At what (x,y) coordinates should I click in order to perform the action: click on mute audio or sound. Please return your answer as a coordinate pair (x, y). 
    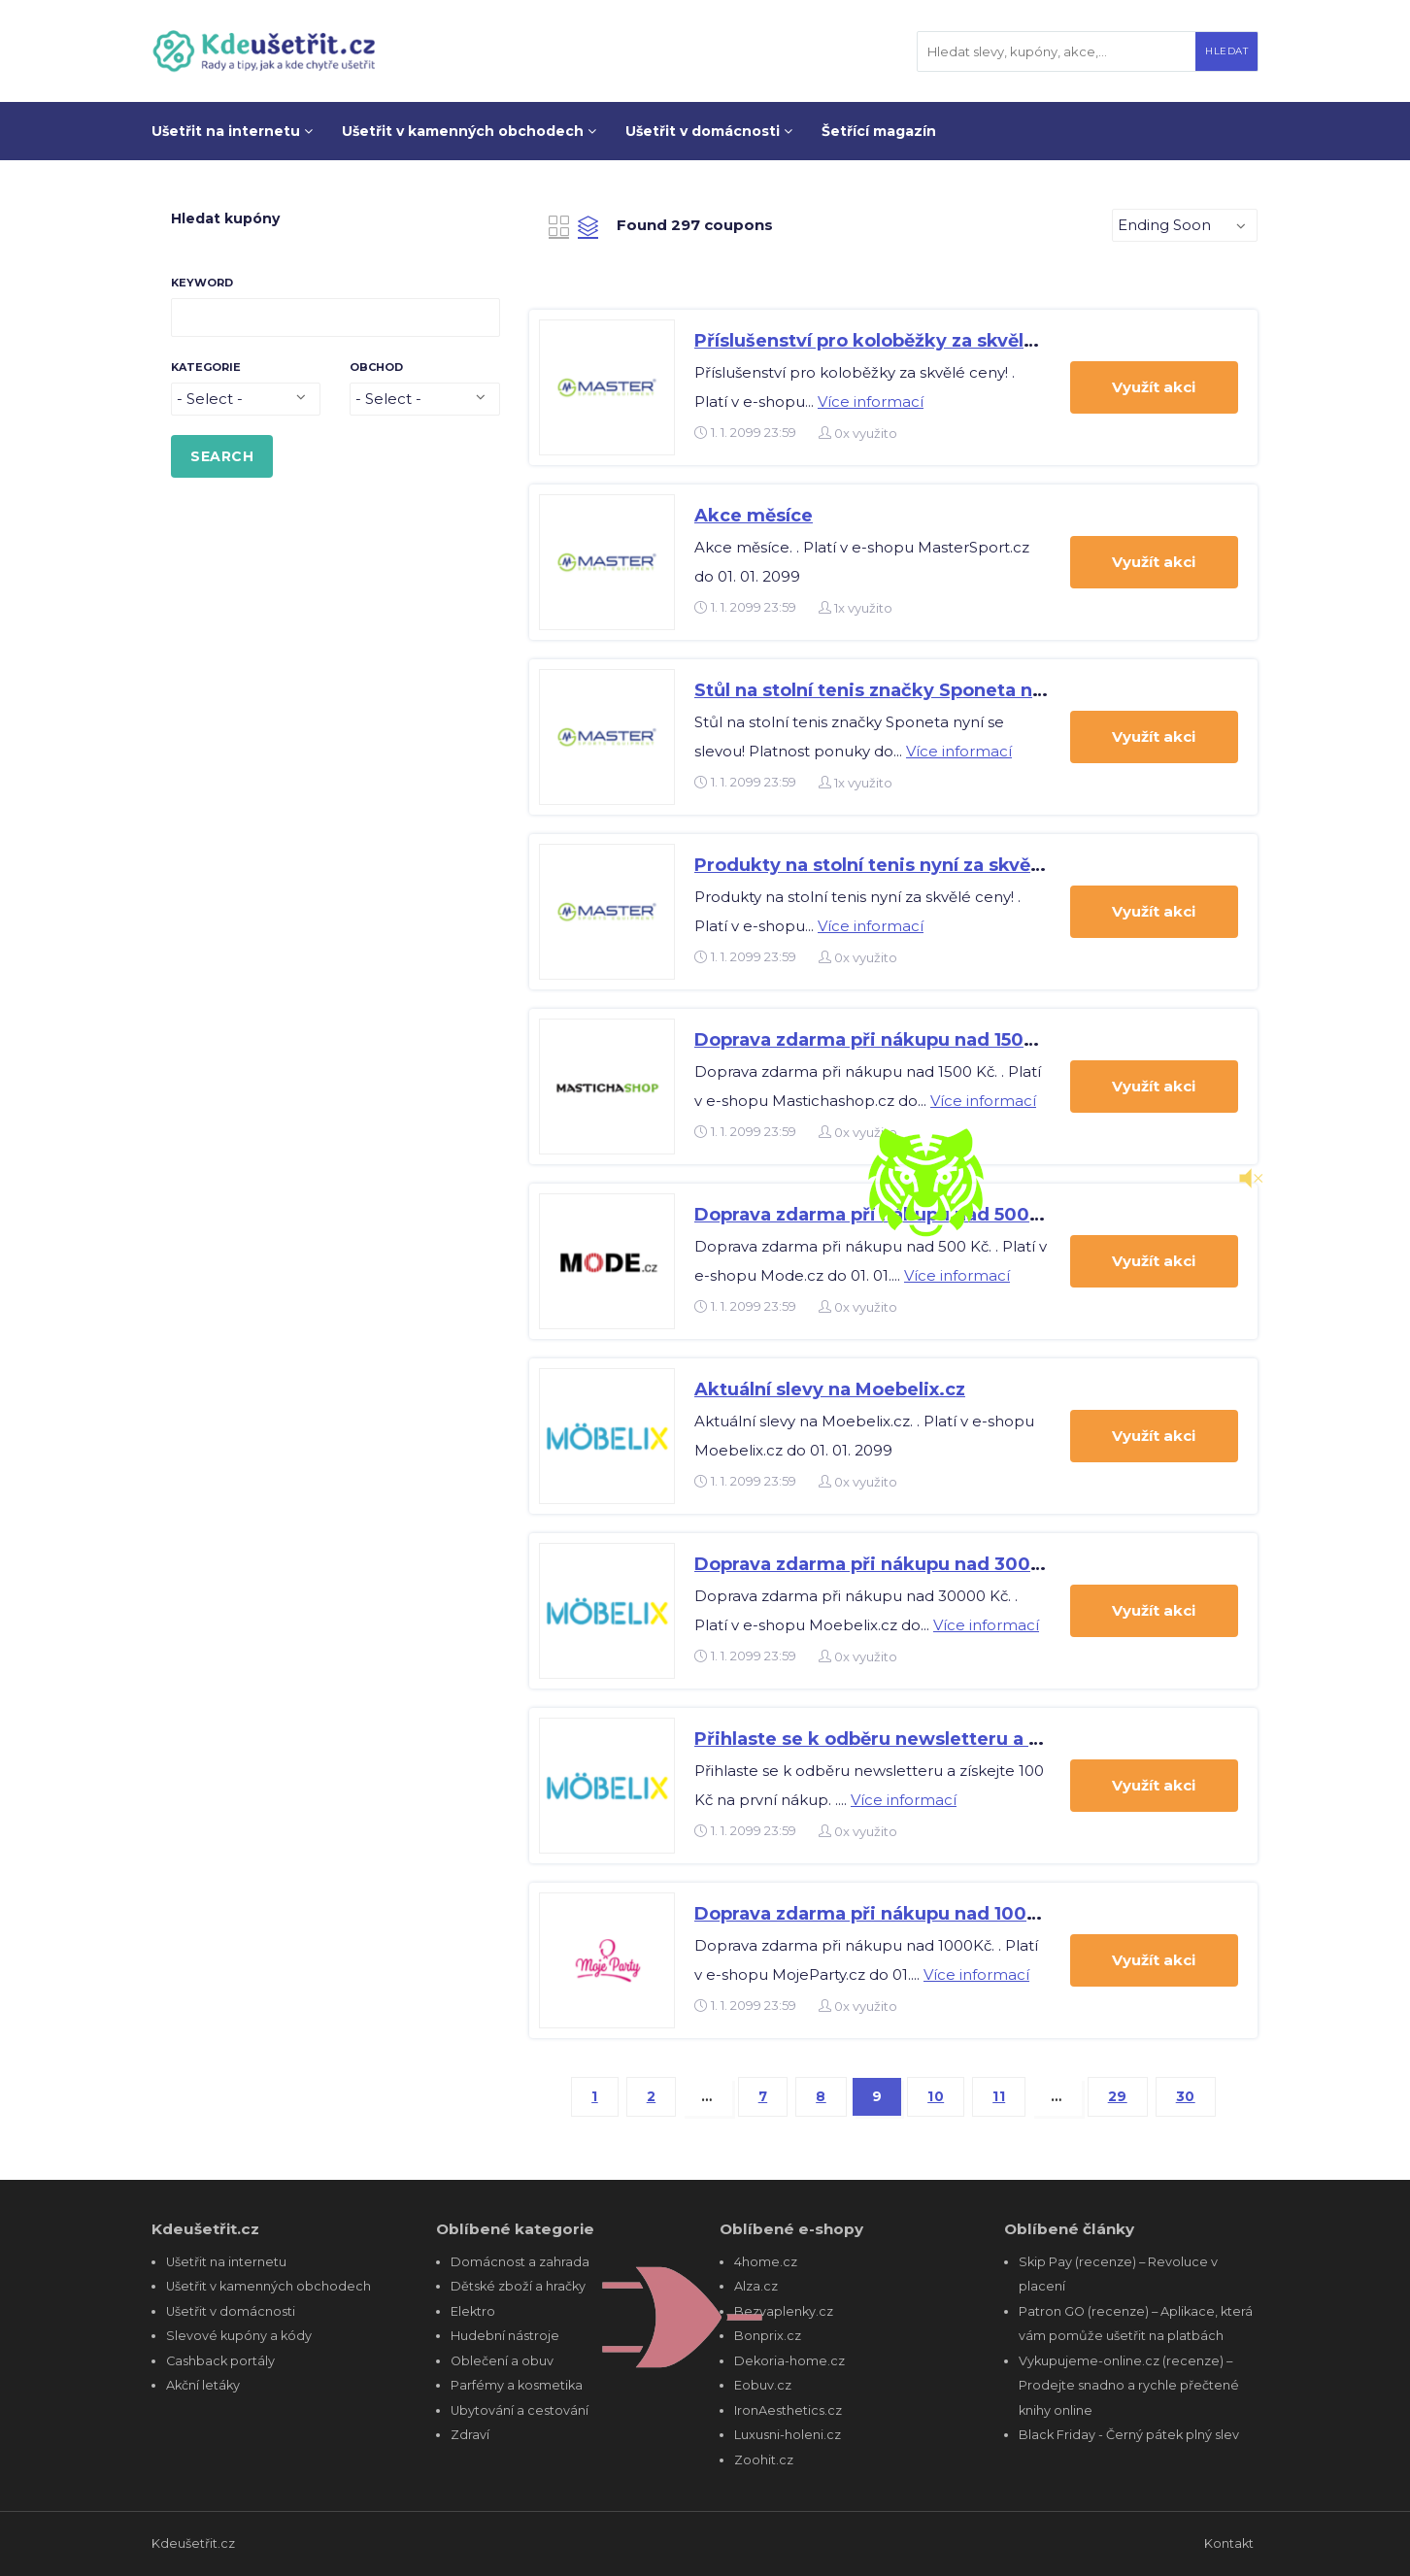
    Looking at the image, I should click on (1250, 1178).